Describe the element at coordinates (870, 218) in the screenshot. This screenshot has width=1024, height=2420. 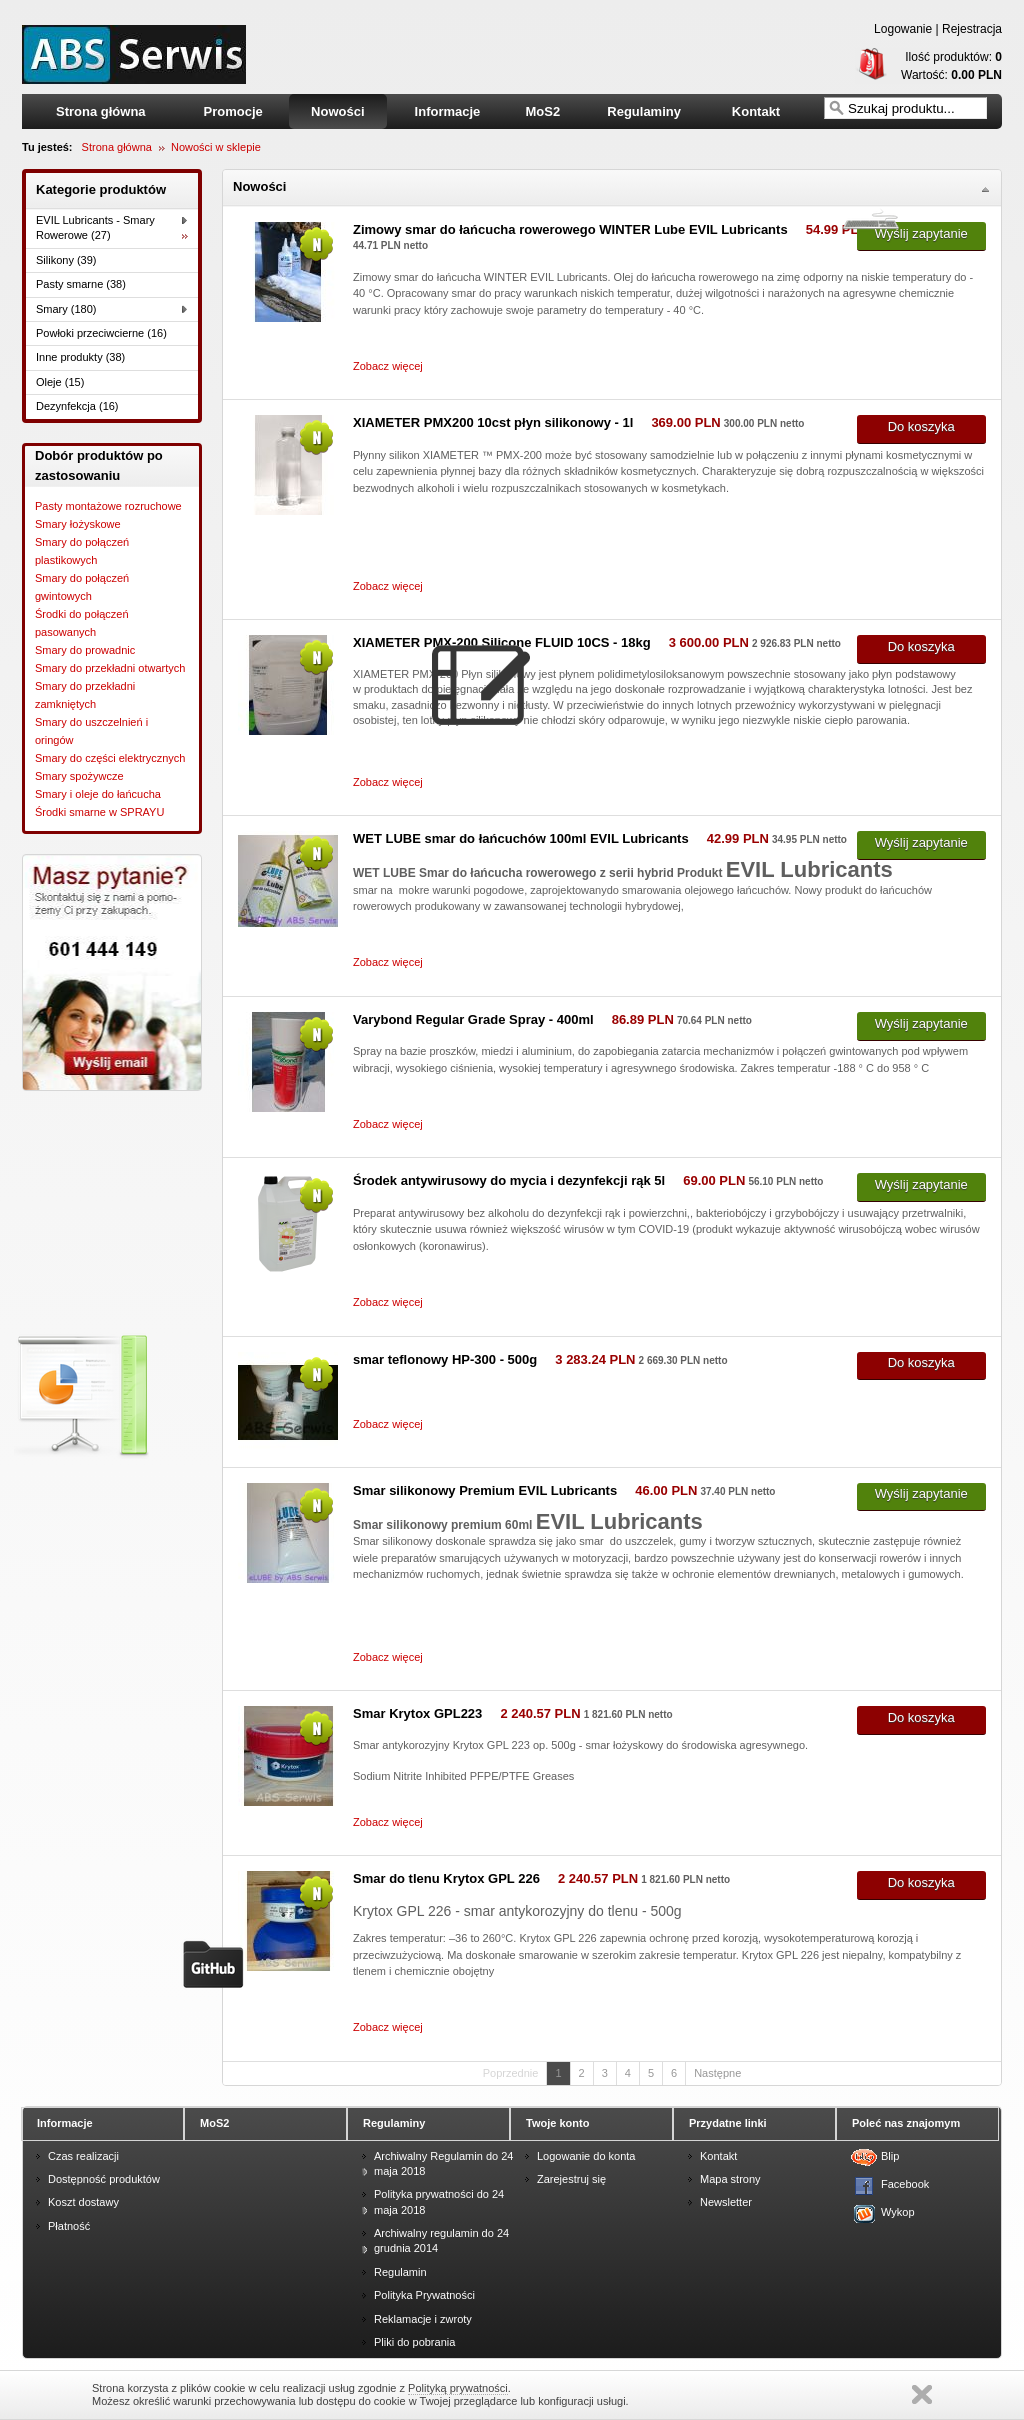
I see `keyboard input device connected` at that location.